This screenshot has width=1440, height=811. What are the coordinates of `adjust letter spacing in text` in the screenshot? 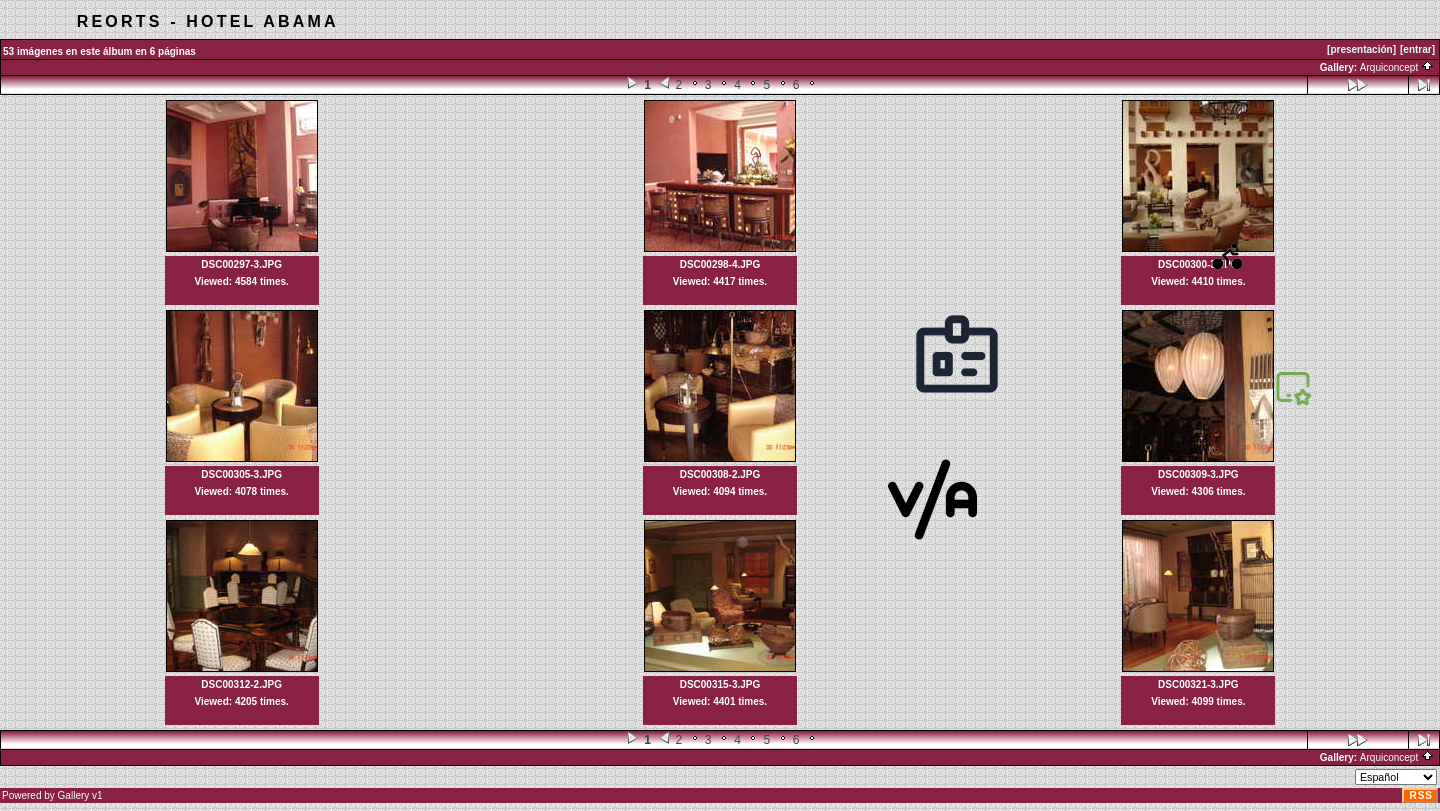 It's located at (932, 499).